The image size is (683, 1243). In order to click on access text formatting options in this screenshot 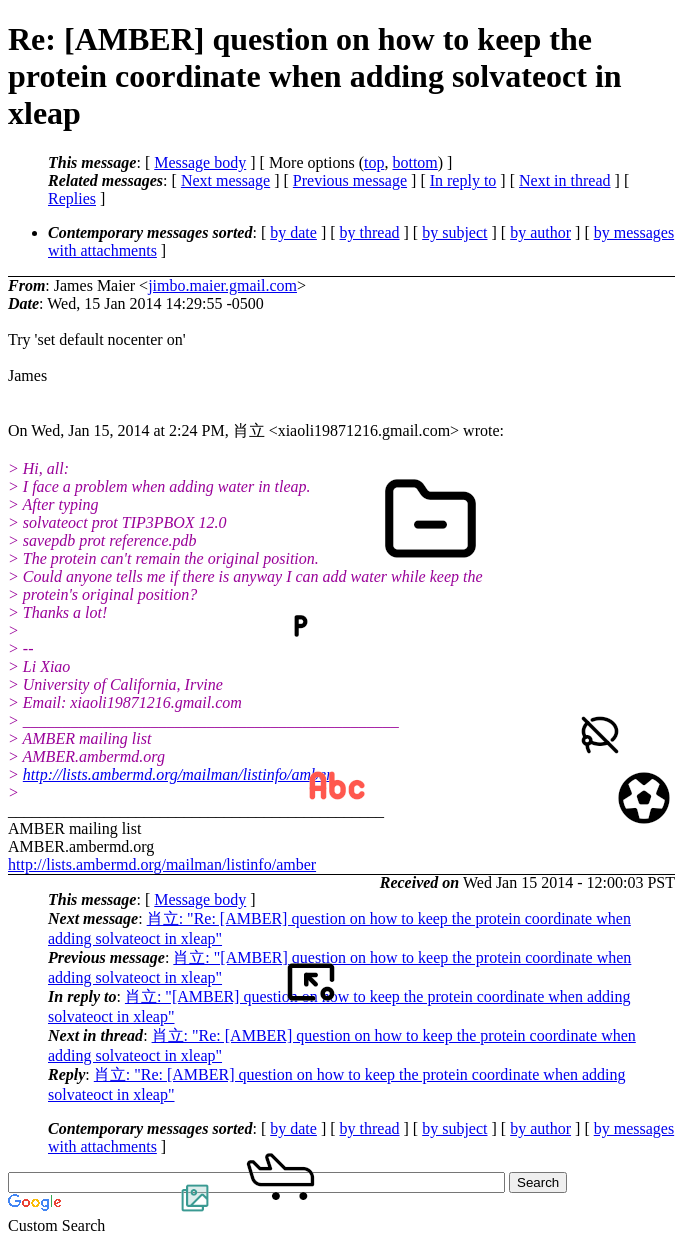, I will do `click(337, 785)`.